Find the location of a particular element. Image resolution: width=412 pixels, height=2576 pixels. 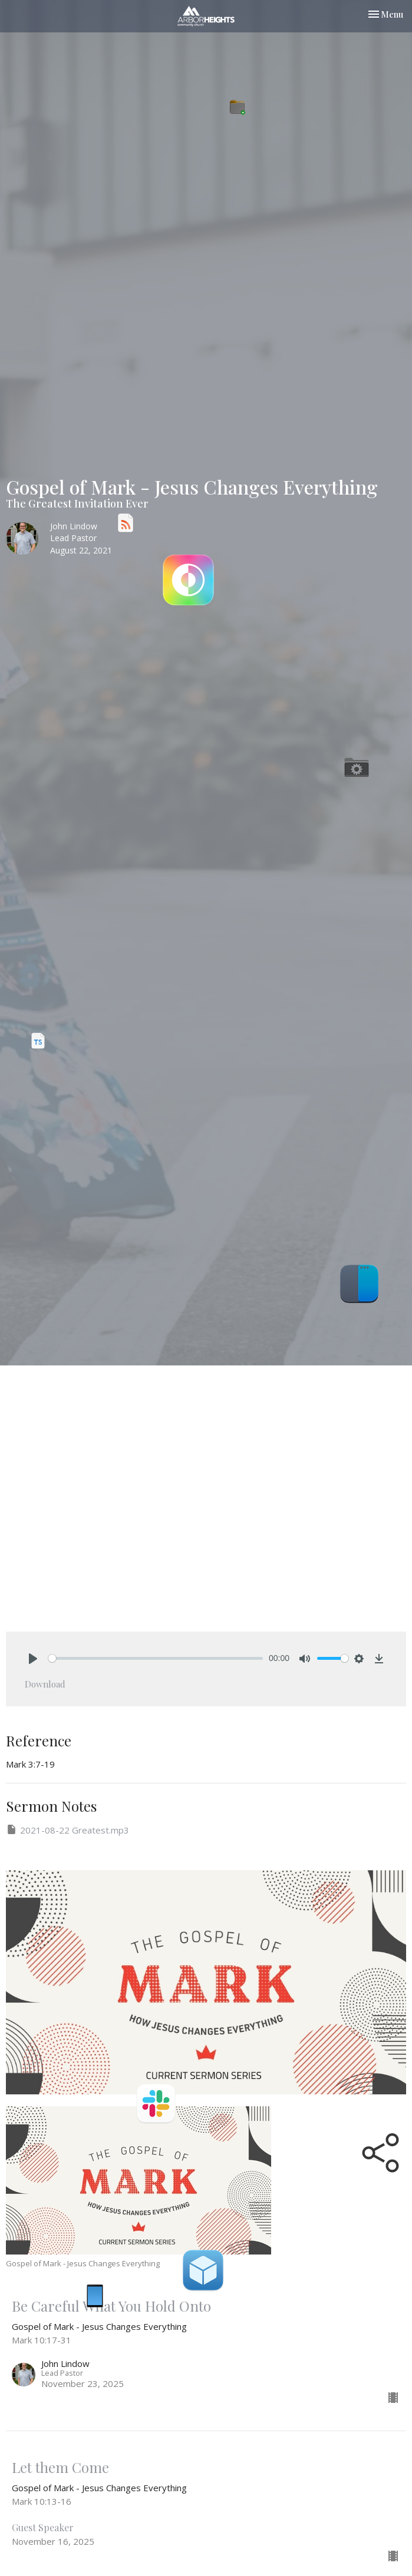

open Rectangle window management app is located at coordinates (359, 1284).